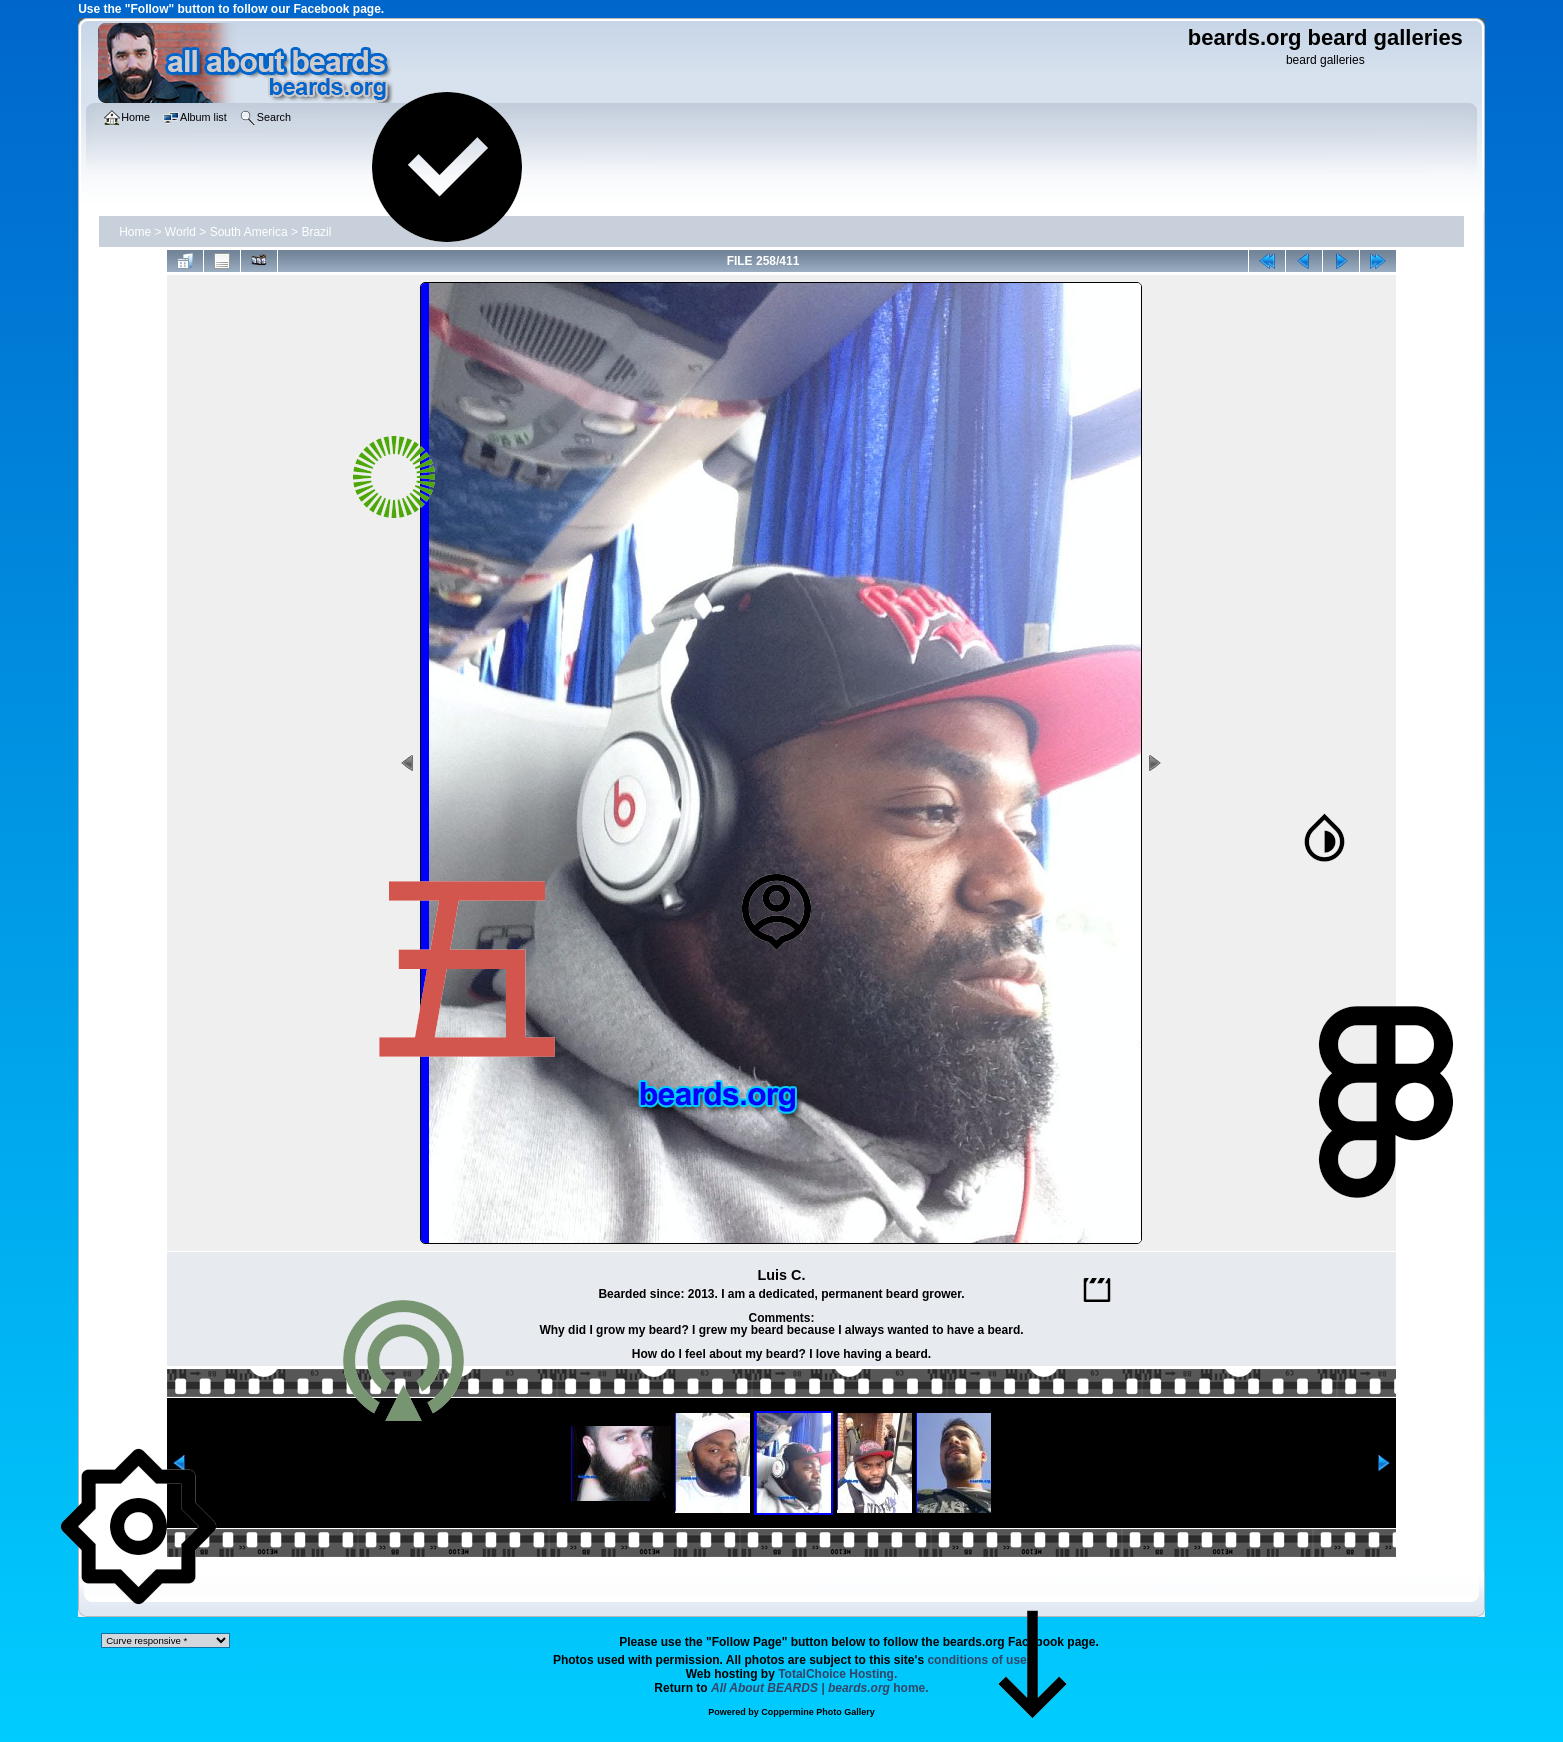 The width and height of the screenshot is (1563, 1742). I want to click on photon logo, so click(394, 477).